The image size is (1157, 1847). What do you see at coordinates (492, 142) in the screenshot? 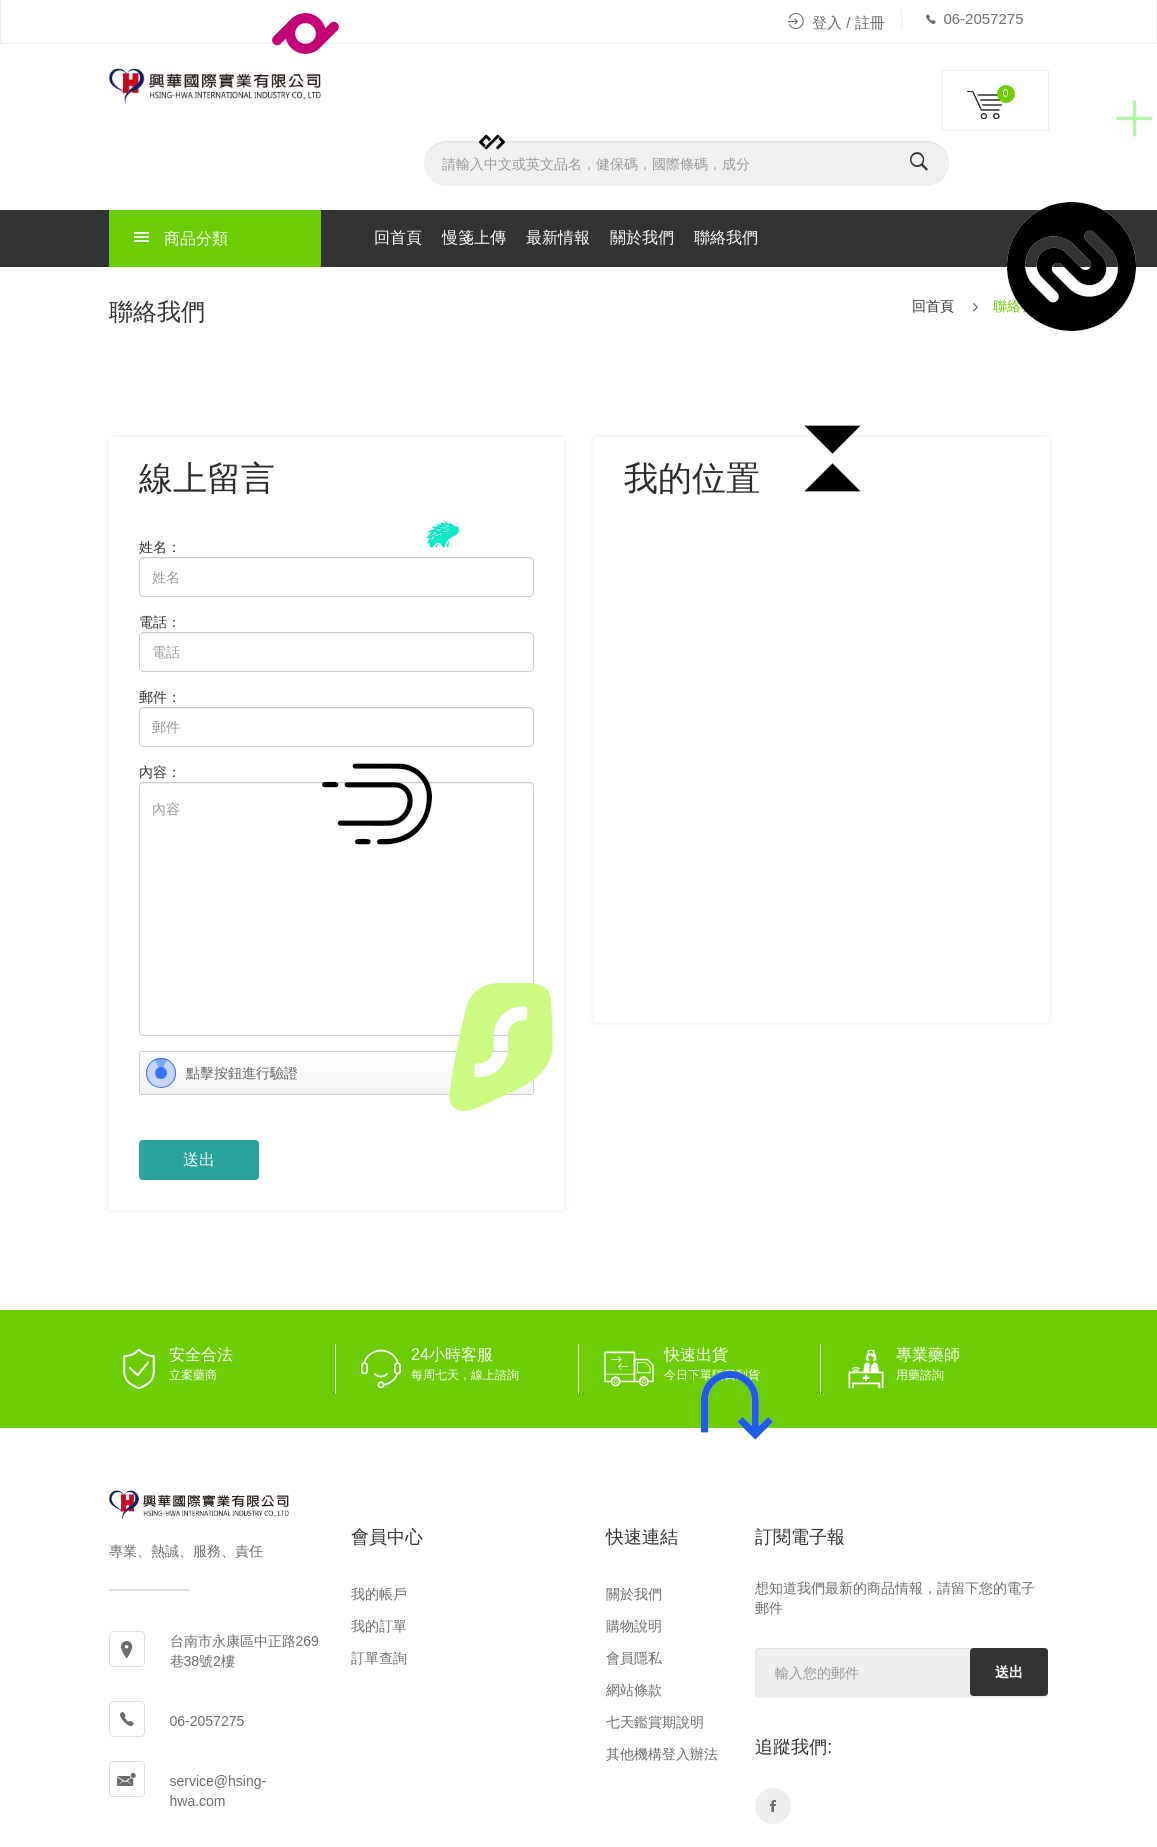
I see `open daily.dev app` at bounding box center [492, 142].